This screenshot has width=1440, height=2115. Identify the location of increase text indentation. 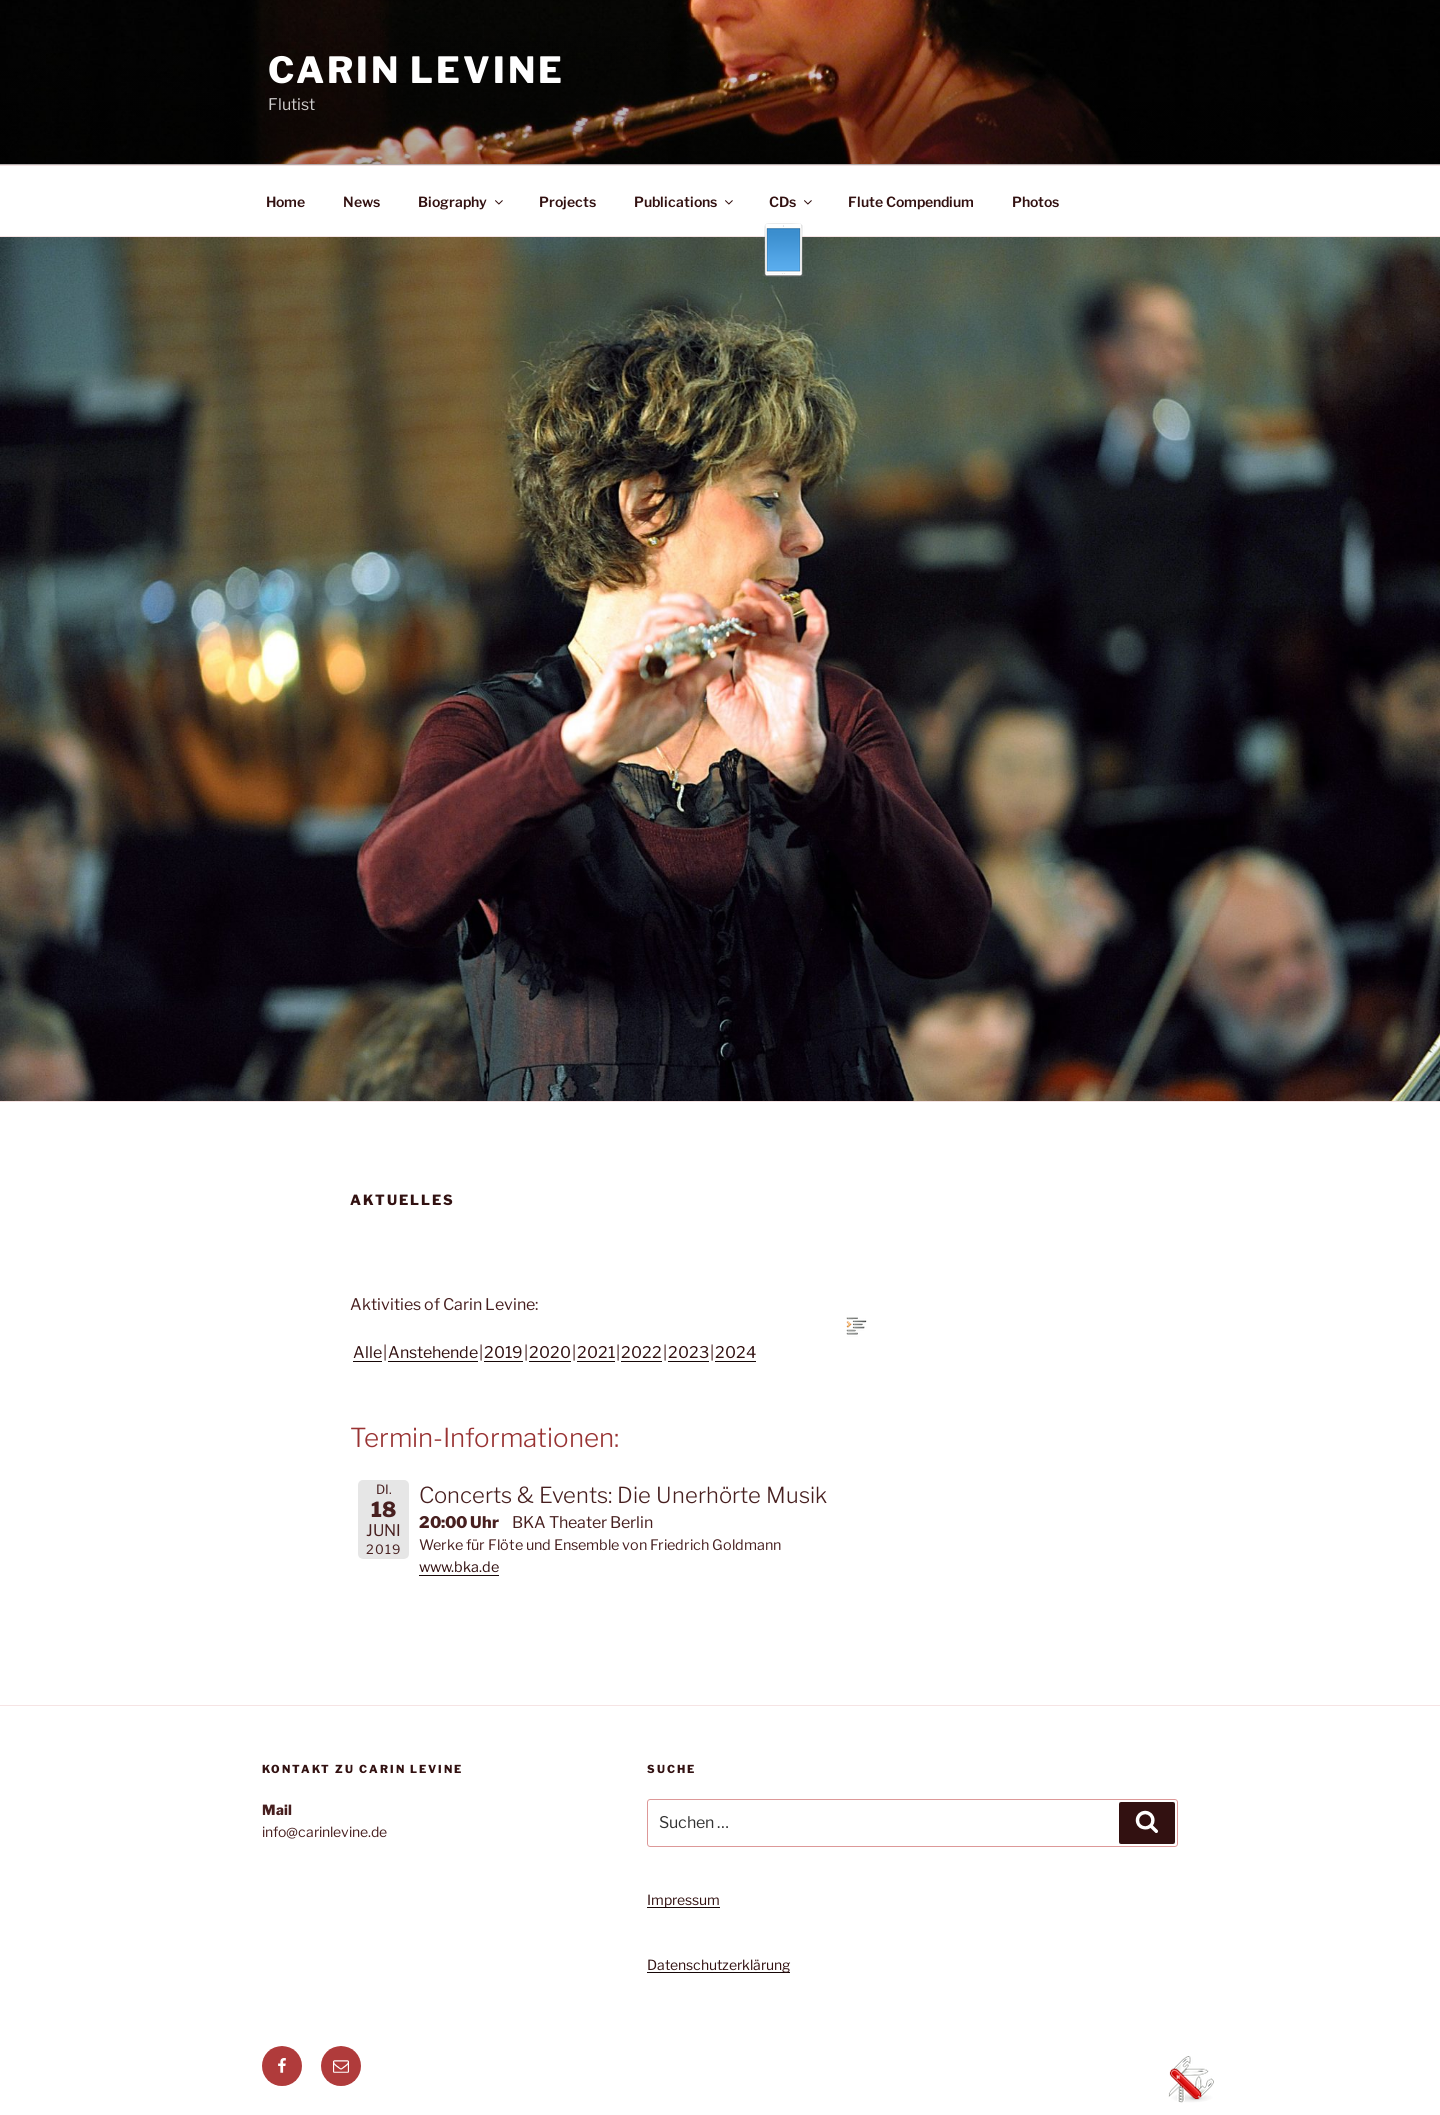
(856, 1326).